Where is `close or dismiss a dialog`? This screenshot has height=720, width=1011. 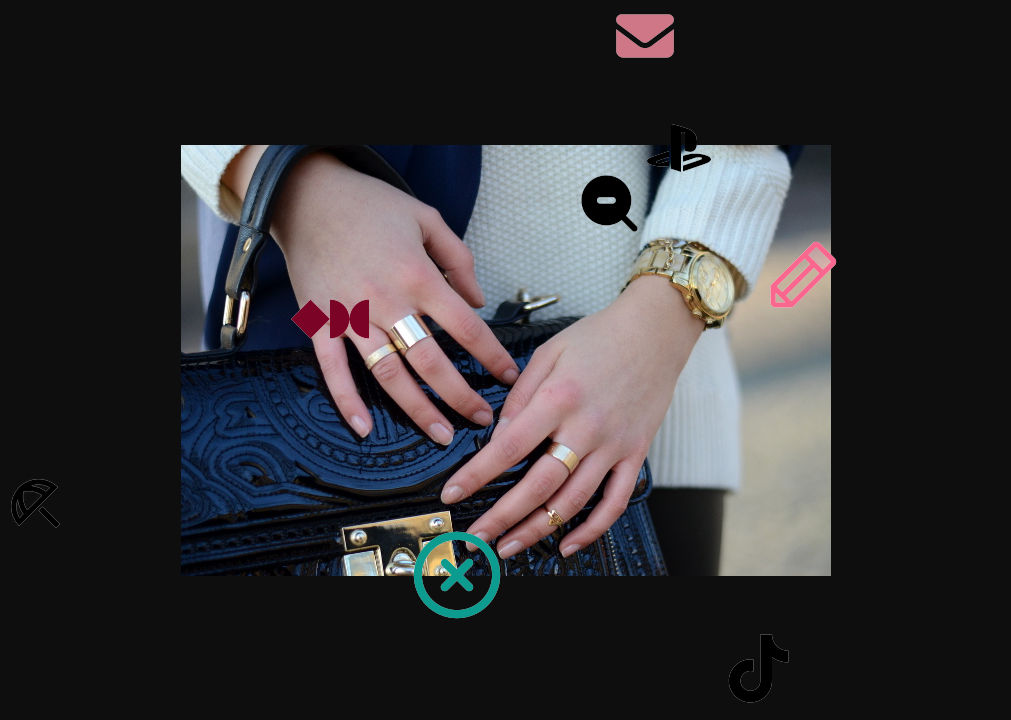
close or dismiss a dialog is located at coordinates (457, 575).